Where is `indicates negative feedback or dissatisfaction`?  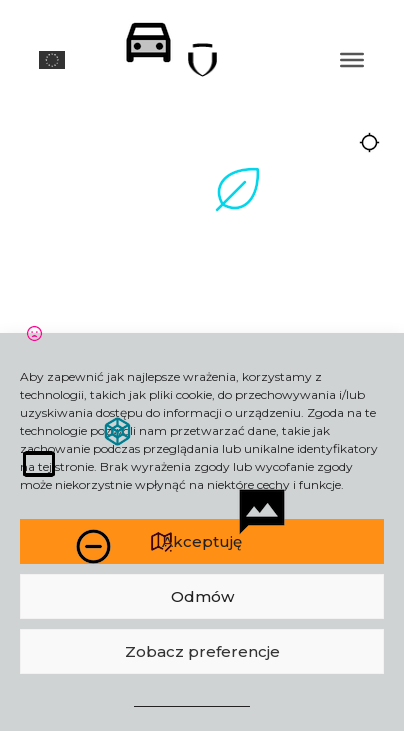
indicates negative feedback or dissatisfaction is located at coordinates (34, 333).